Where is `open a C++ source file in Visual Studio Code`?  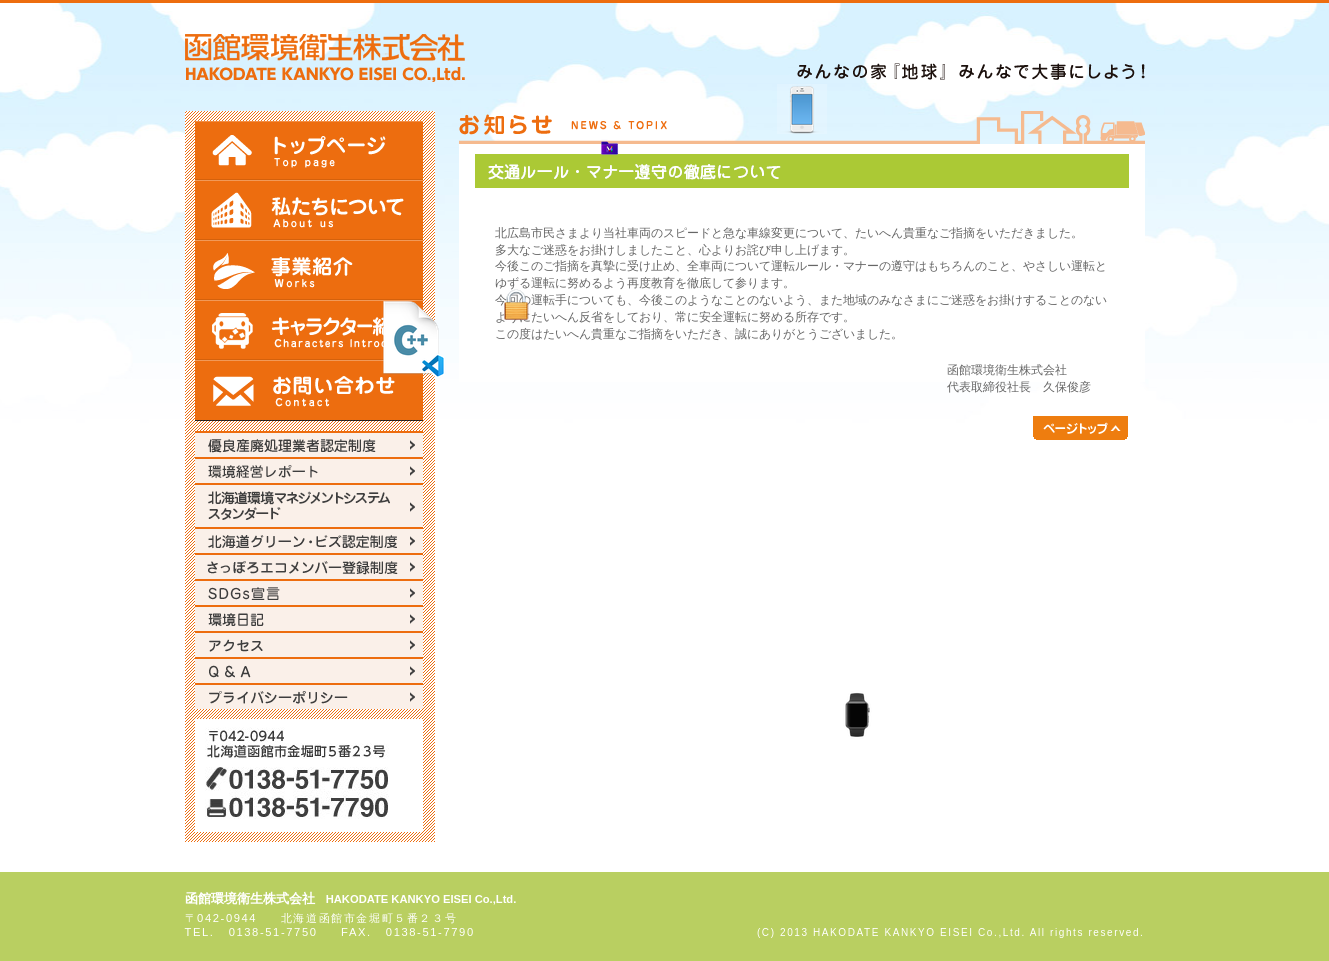
open a C++ source file in Visual Studio Code is located at coordinates (411, 339).